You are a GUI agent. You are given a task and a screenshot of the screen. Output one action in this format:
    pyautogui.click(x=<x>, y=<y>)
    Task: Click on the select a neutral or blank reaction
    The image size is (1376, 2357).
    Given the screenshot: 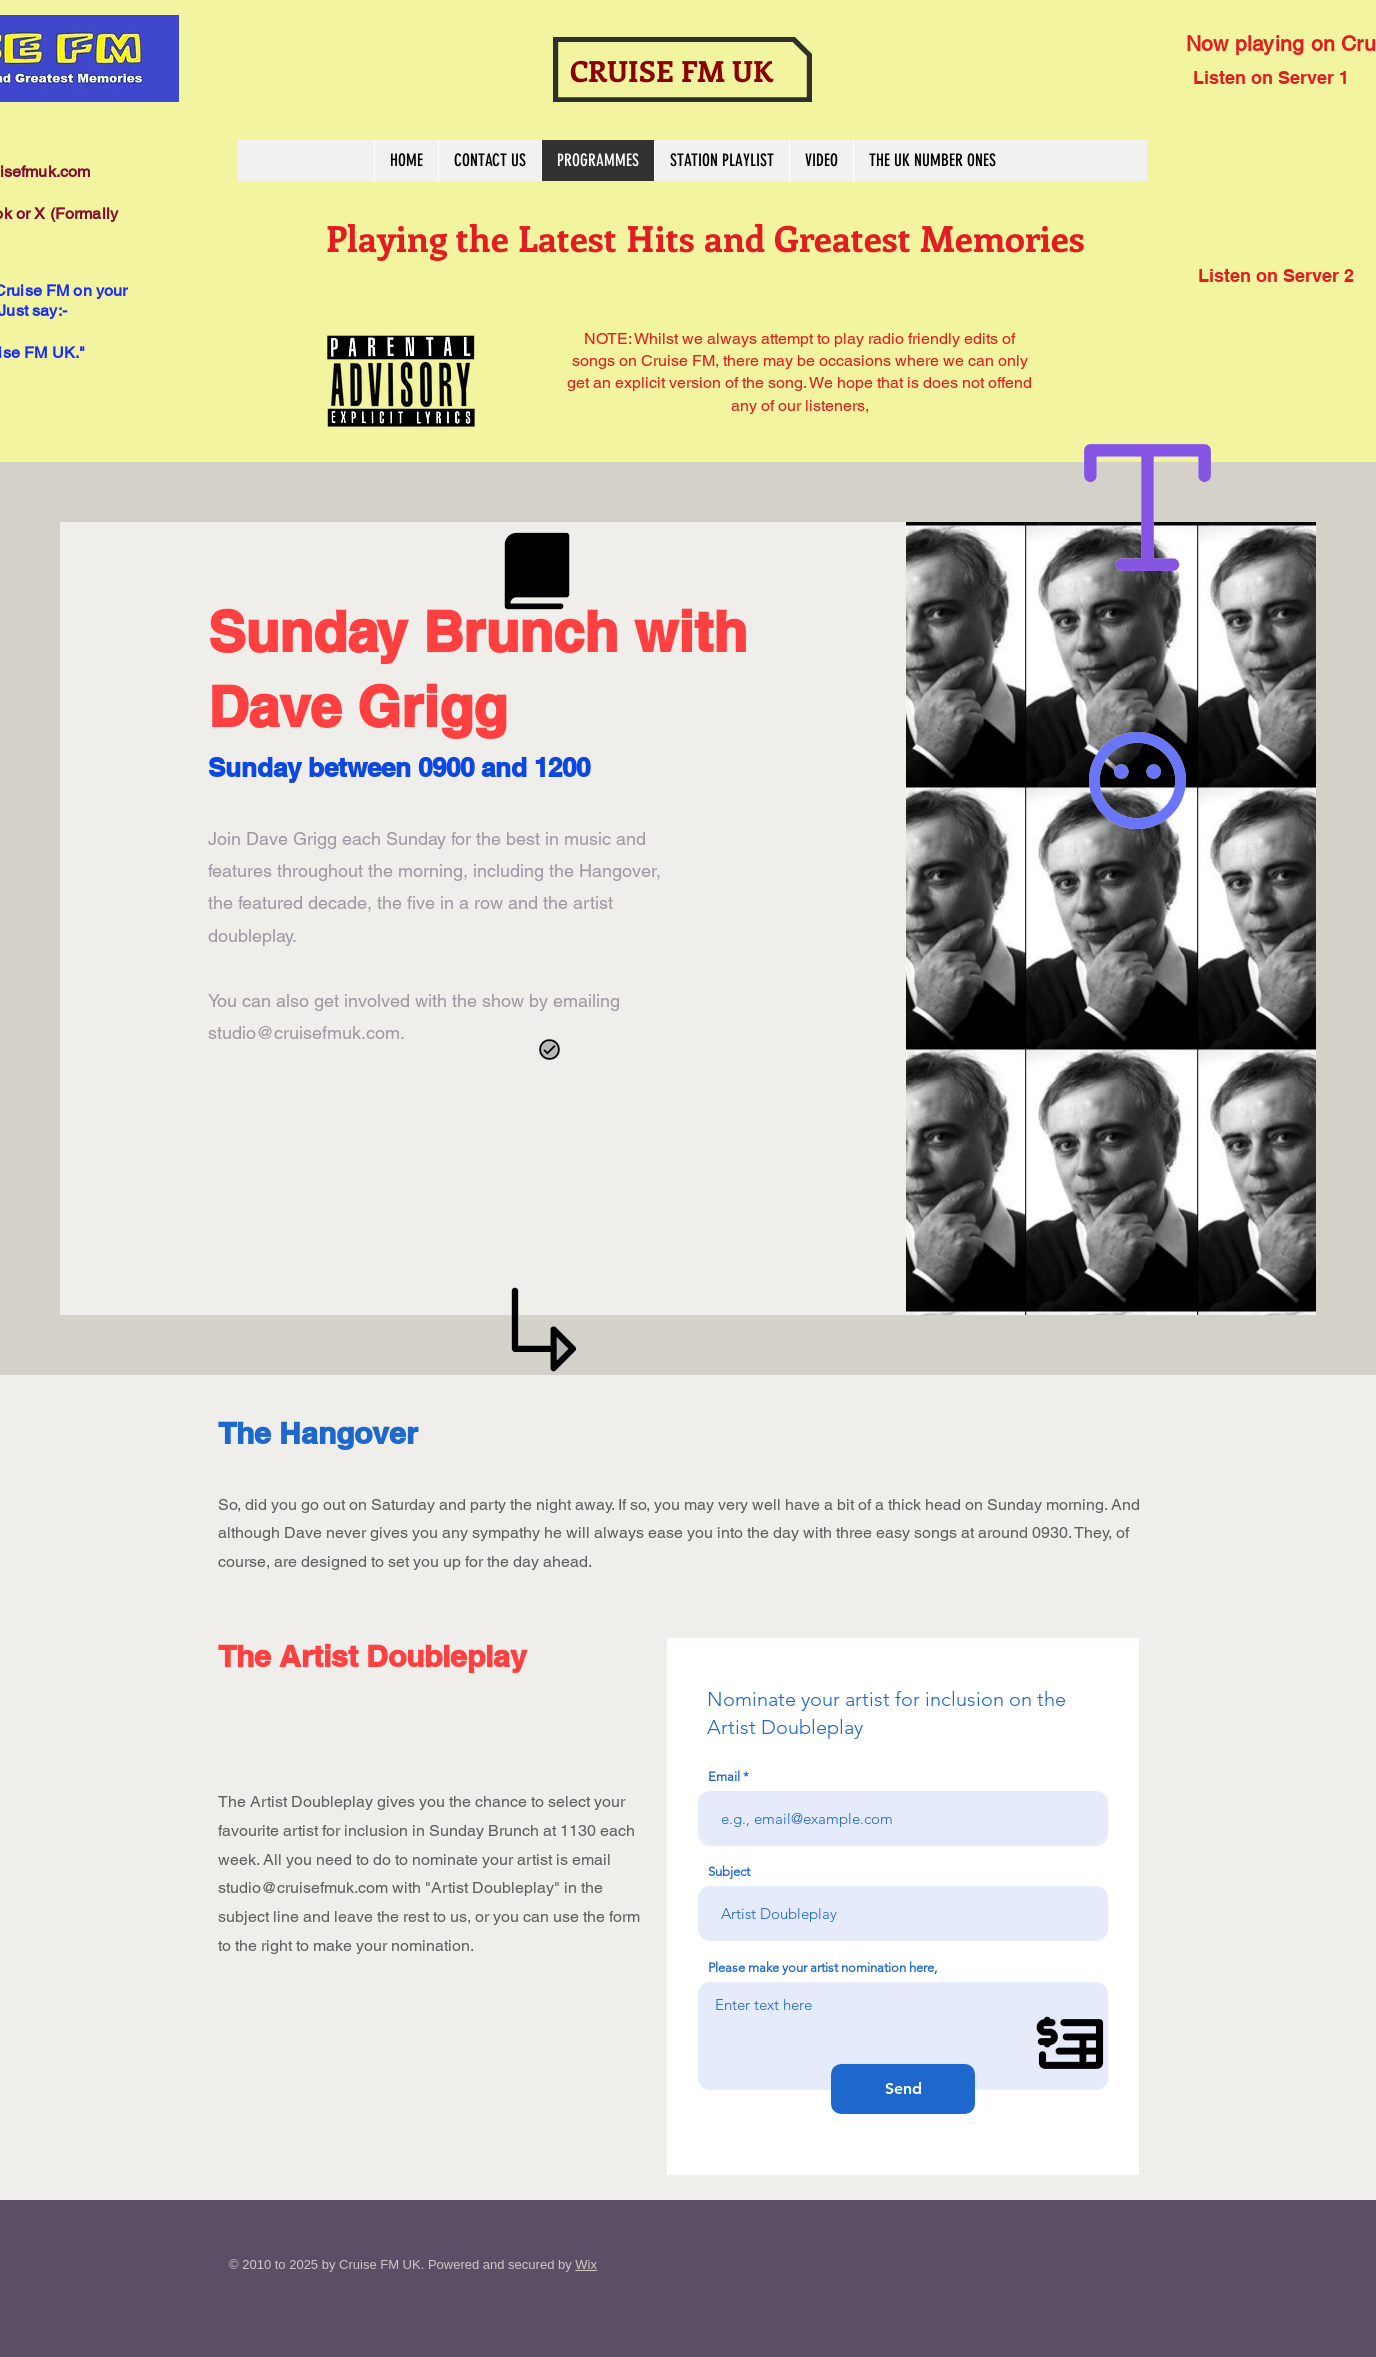 What is the action you would take?
    pyautogui.click(x=1137, y=780)
    